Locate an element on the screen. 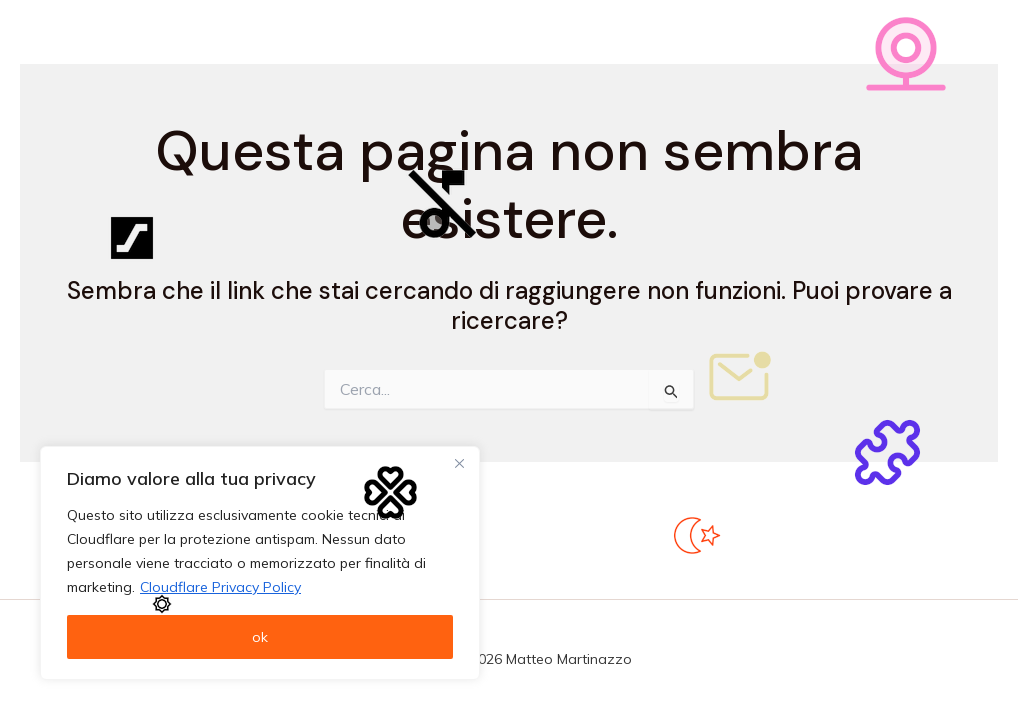  mute or disable music playback is located at coordinates (442, 204).